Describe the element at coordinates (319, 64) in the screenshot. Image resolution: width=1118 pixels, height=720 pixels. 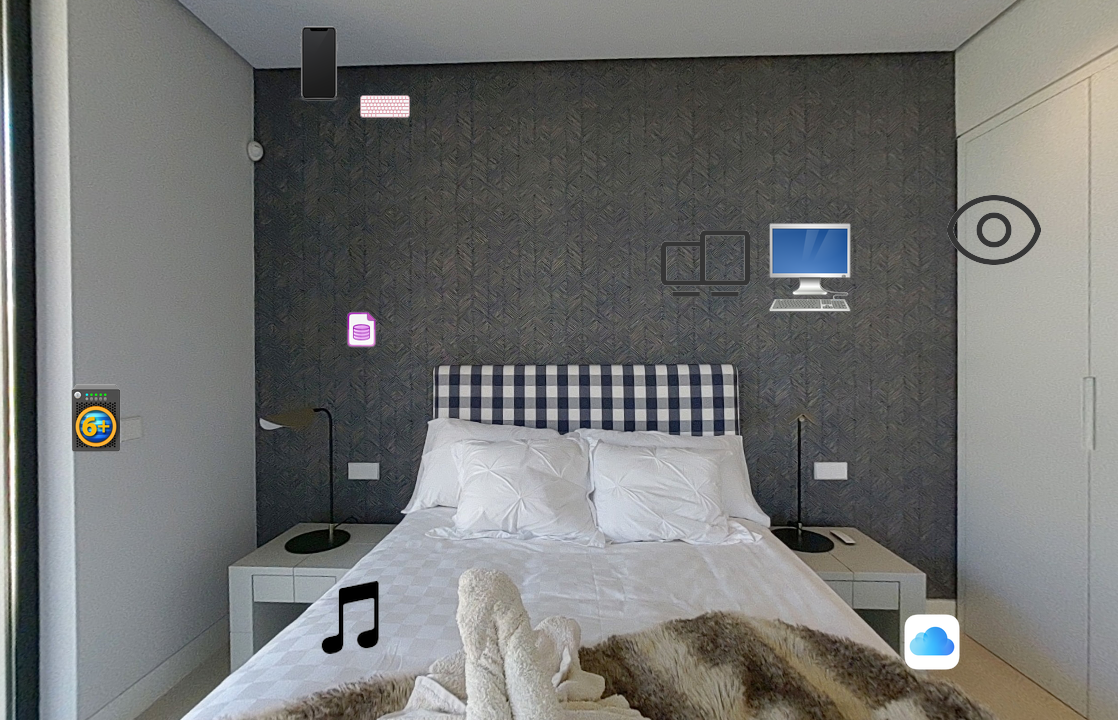
I see `connected iPhone device` at that location.